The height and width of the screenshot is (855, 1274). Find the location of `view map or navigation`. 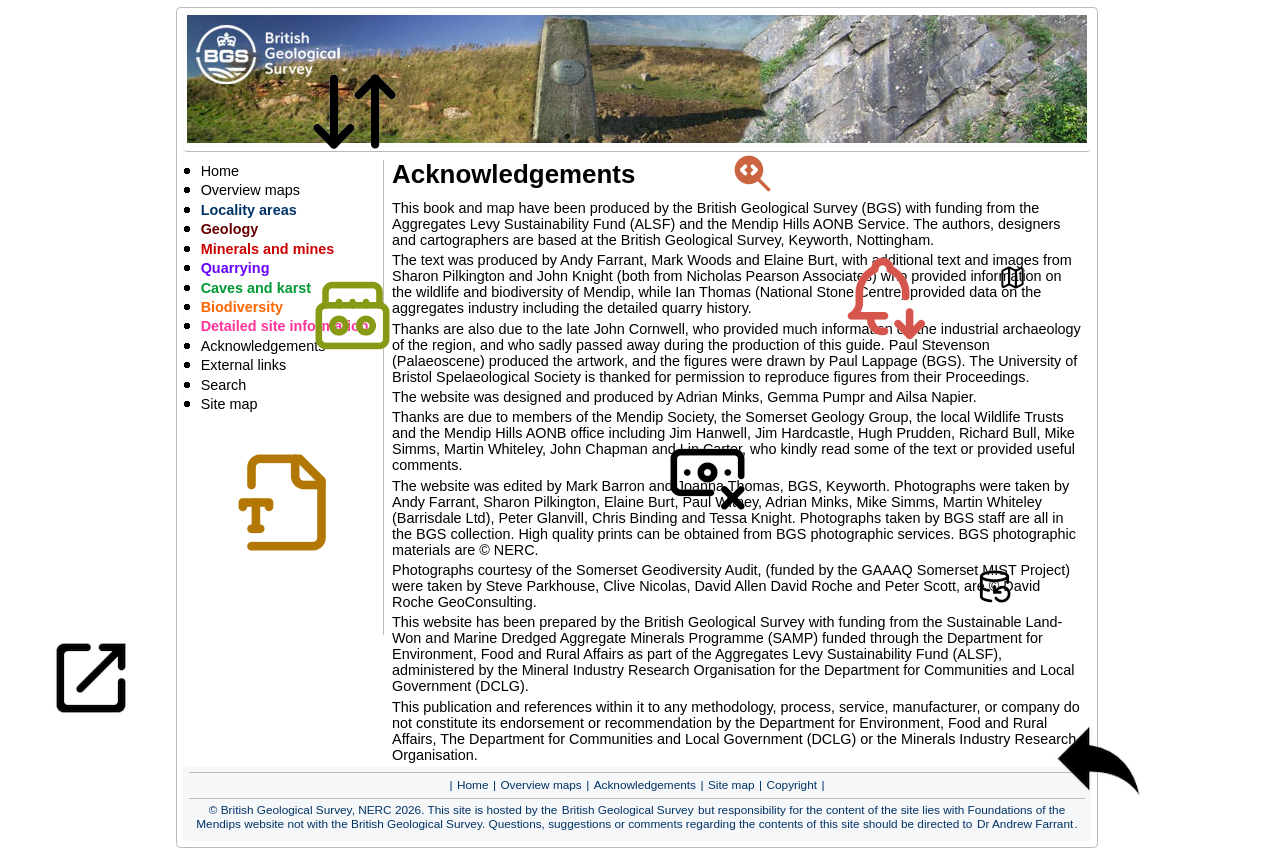

view map or navigation is located at coordinates (1012, 277).